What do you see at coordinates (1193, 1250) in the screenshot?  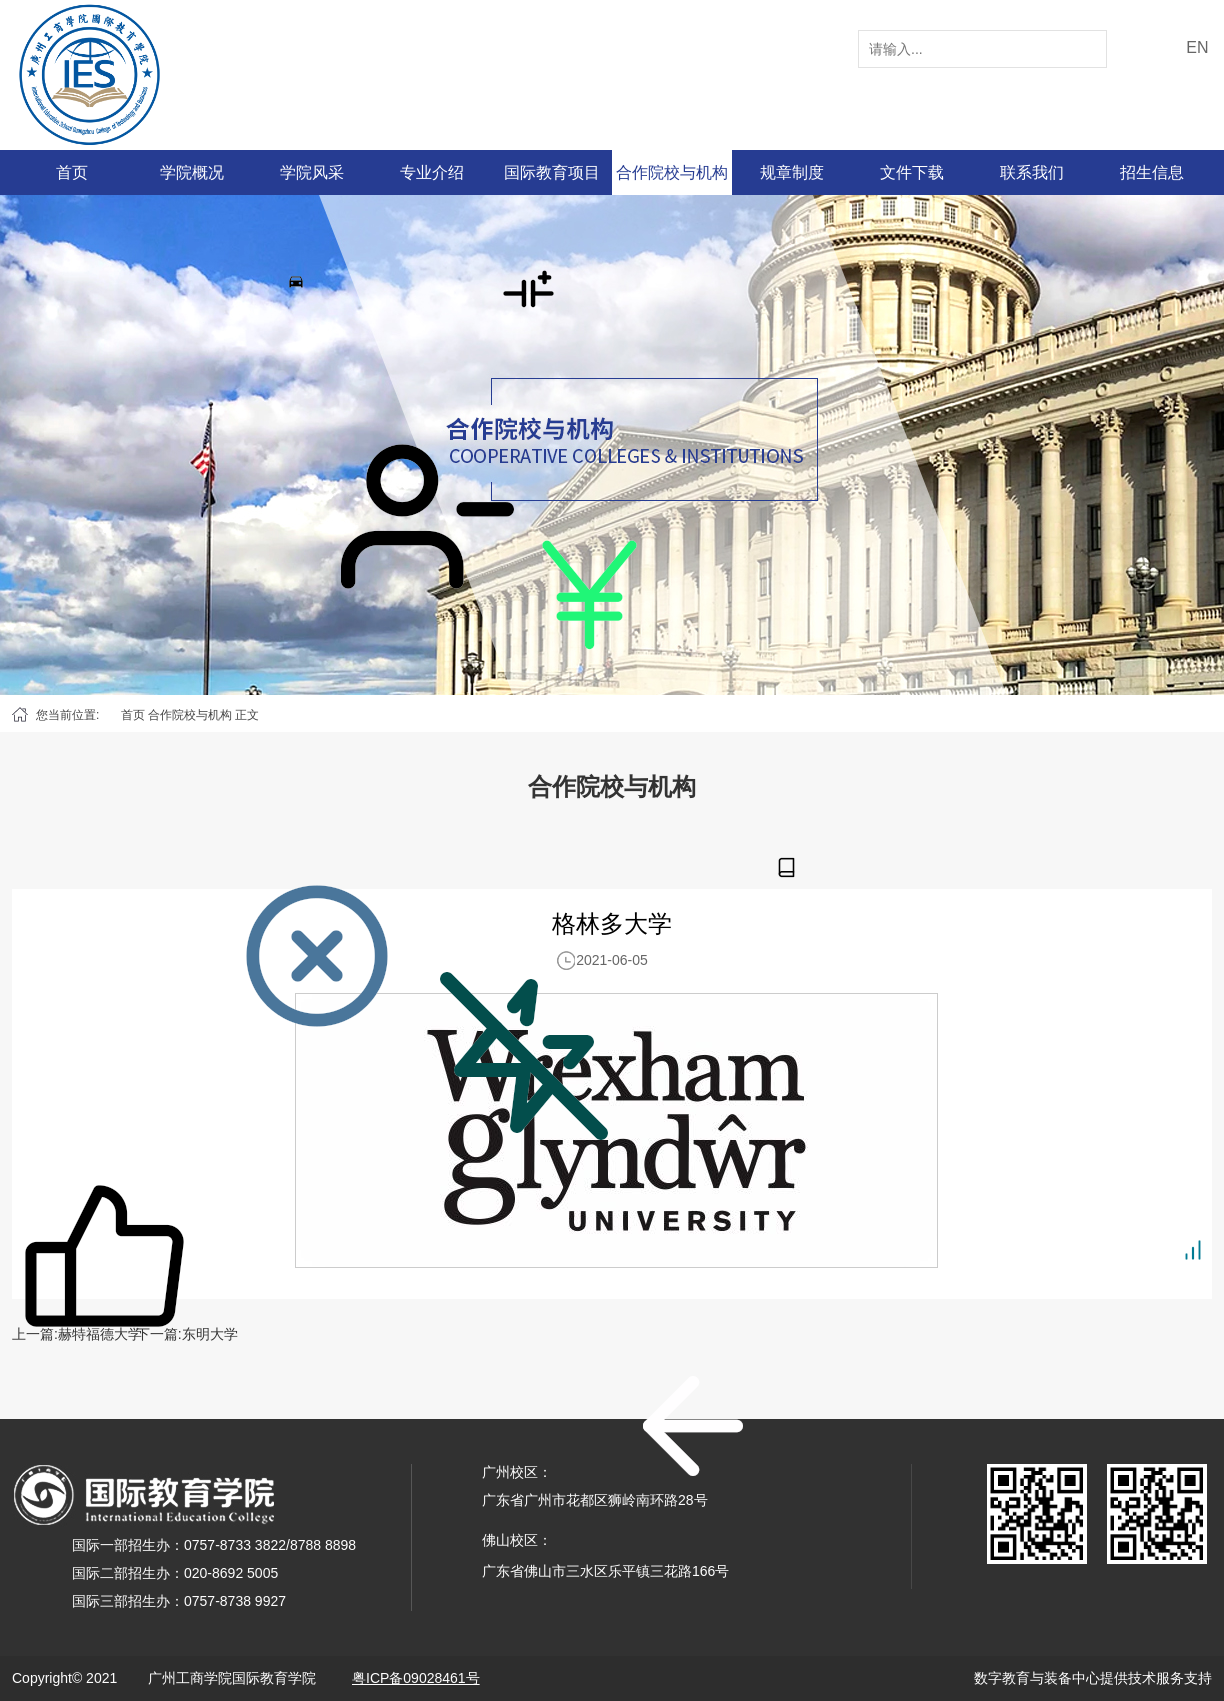 I see `view analytics or statistics` at bounding box center [1193, 1250].